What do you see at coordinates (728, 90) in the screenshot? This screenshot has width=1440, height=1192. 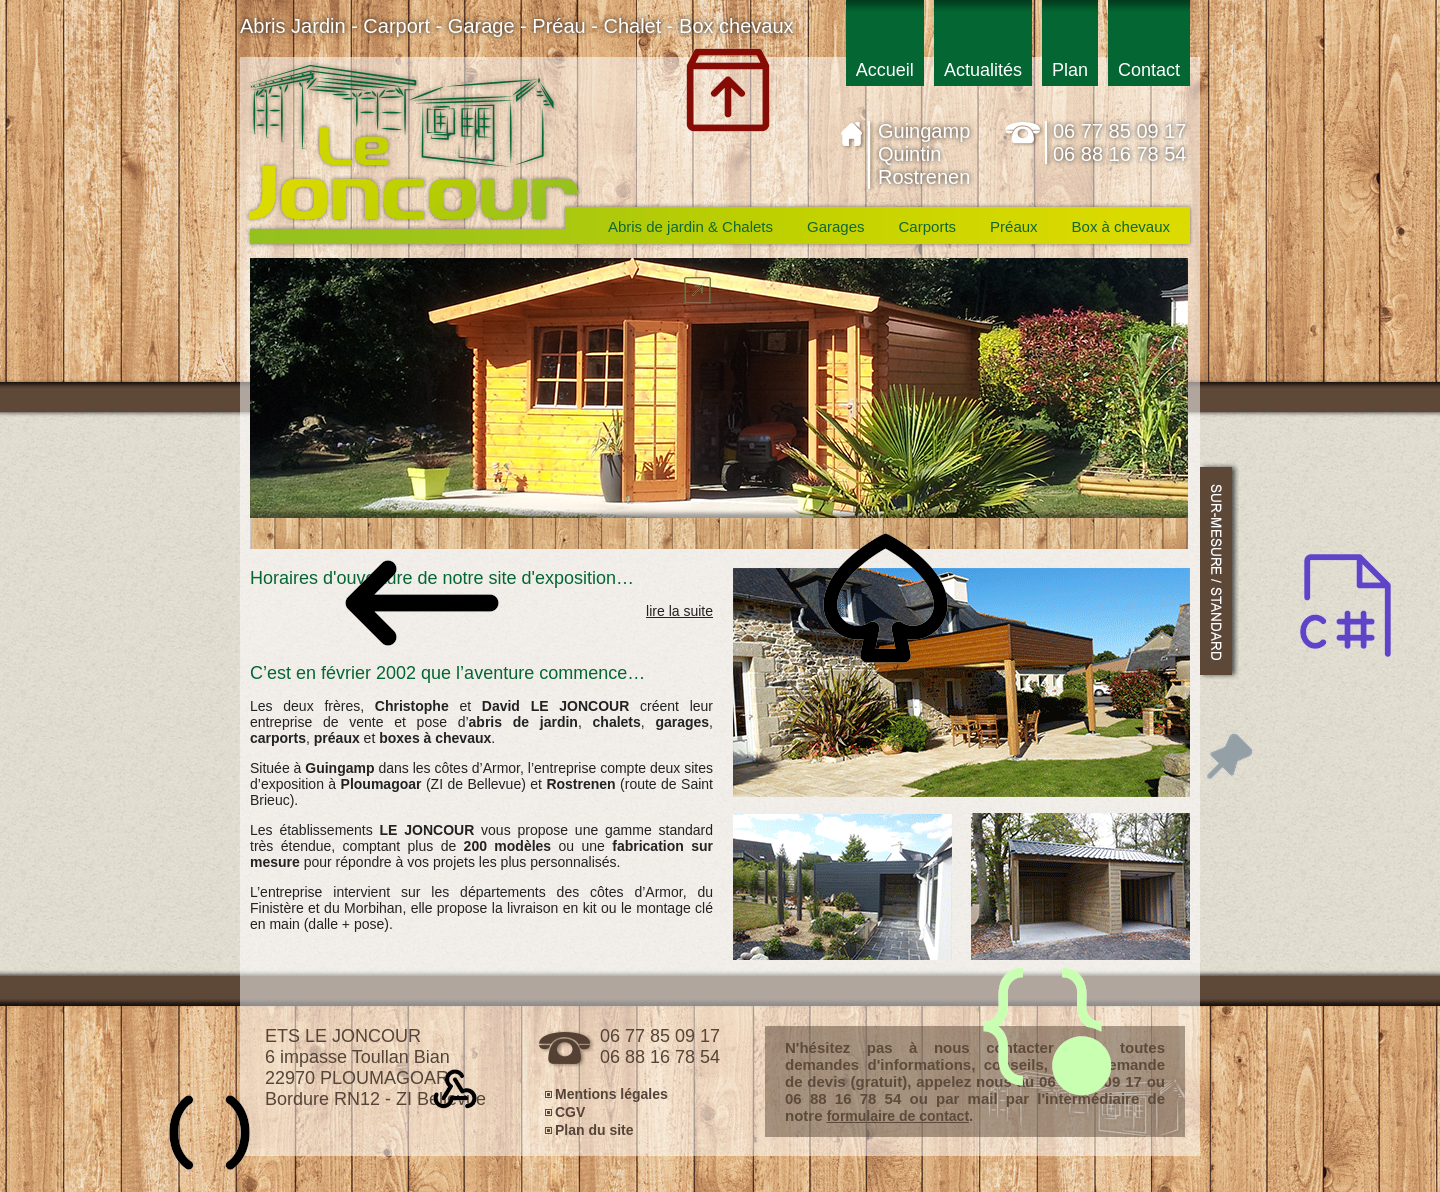 I see `upload to storage or cloud` at bounding box center [728, 90].